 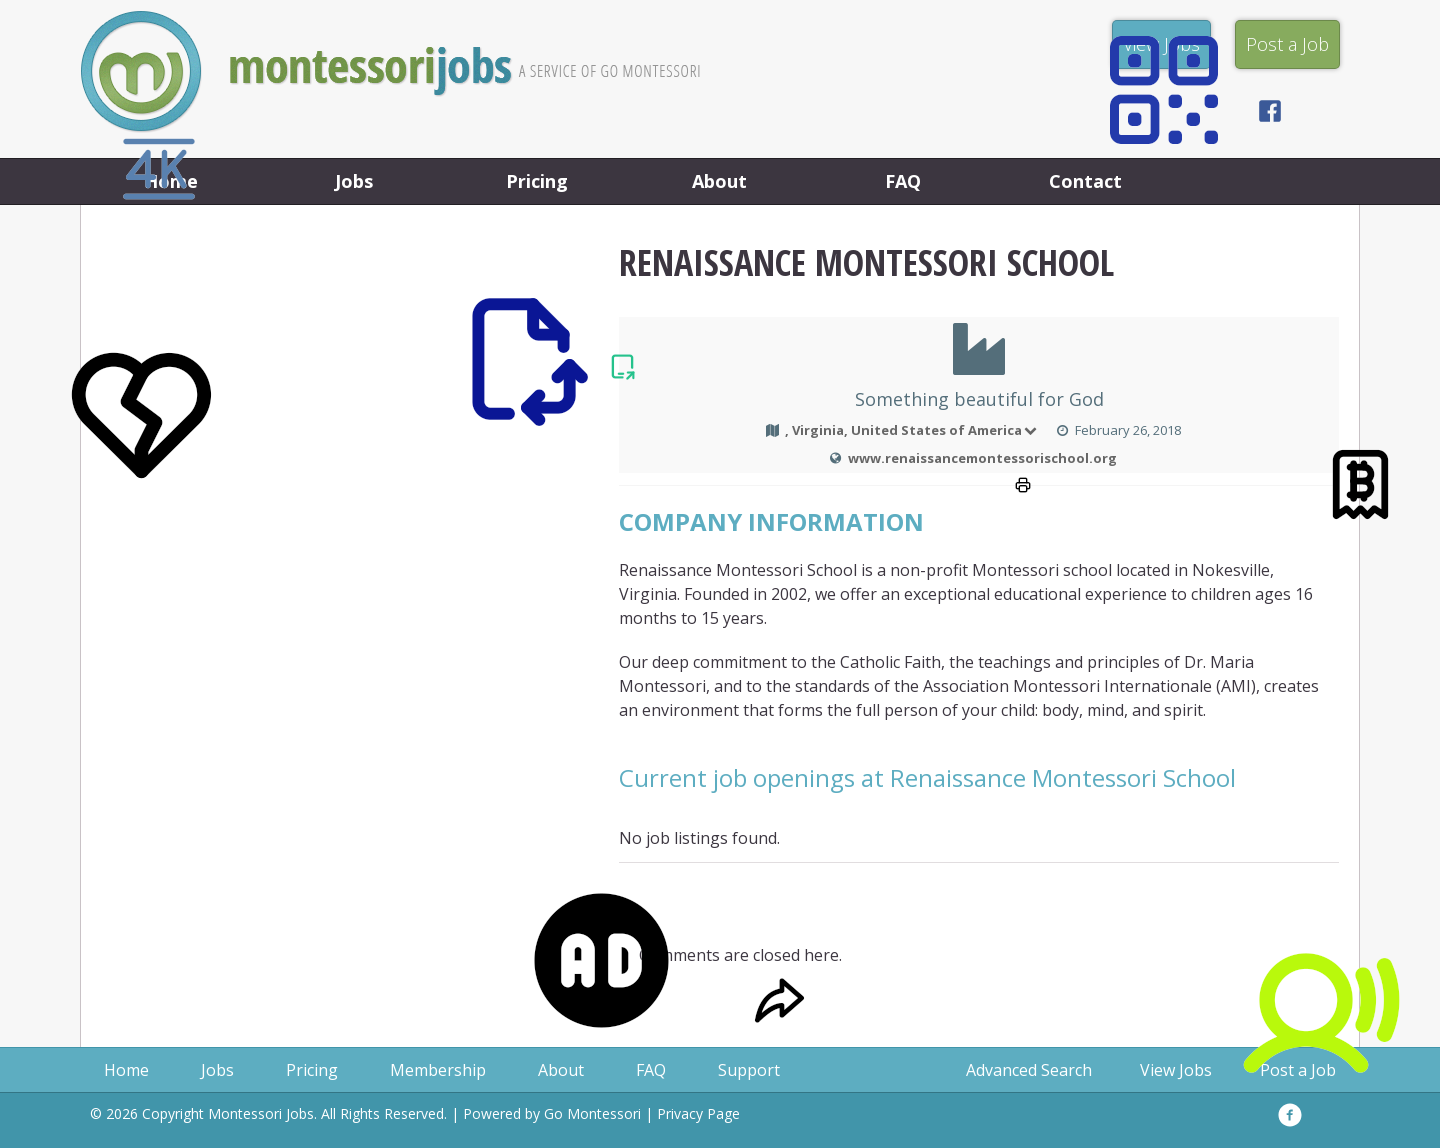 I want to click on share content from iPad, so click(x=622, y=366).